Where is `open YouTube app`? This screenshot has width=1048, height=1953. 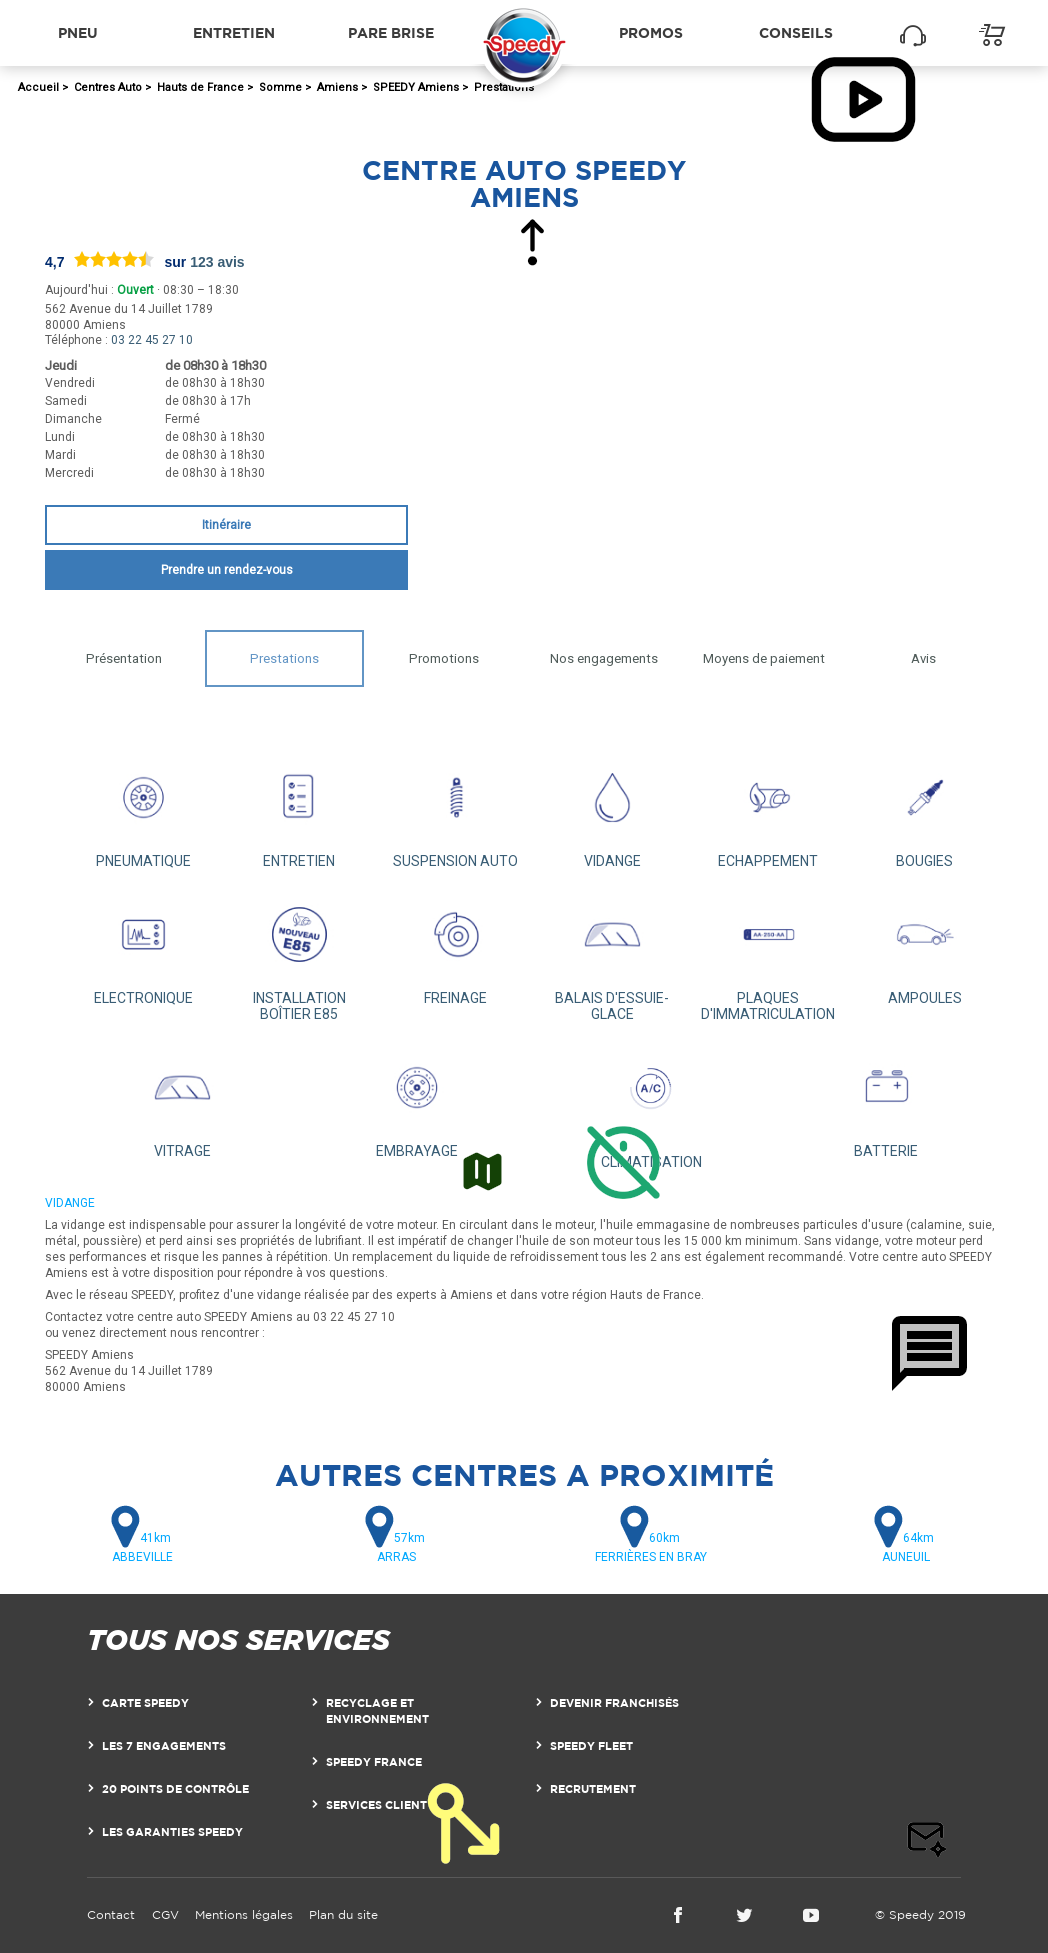 open YouTube app is located at coordinates (863, 99).